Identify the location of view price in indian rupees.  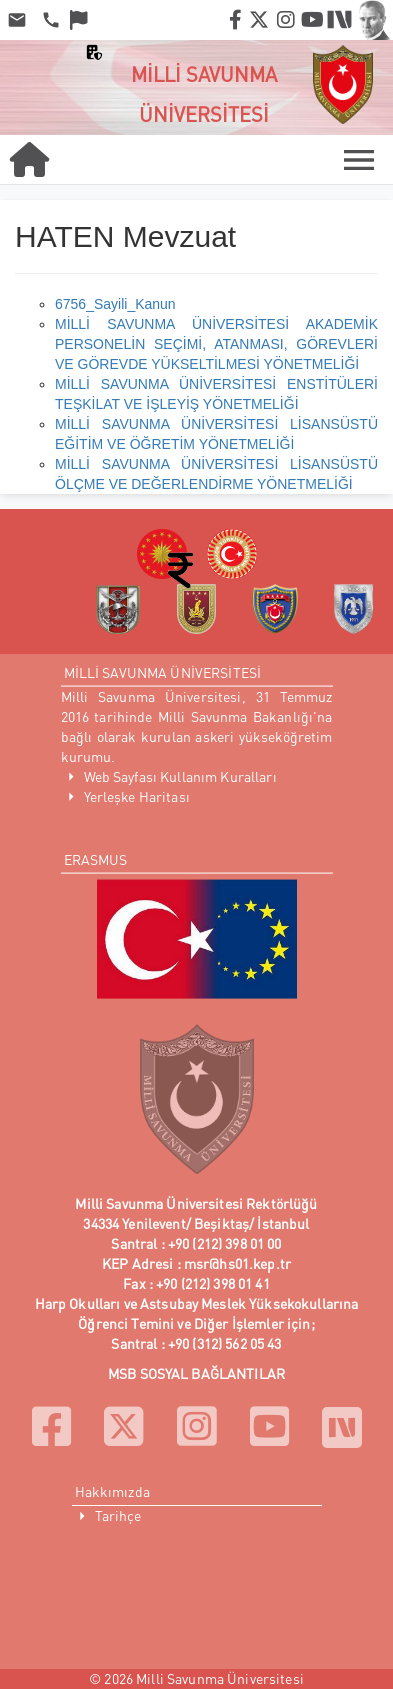
(180, 570).